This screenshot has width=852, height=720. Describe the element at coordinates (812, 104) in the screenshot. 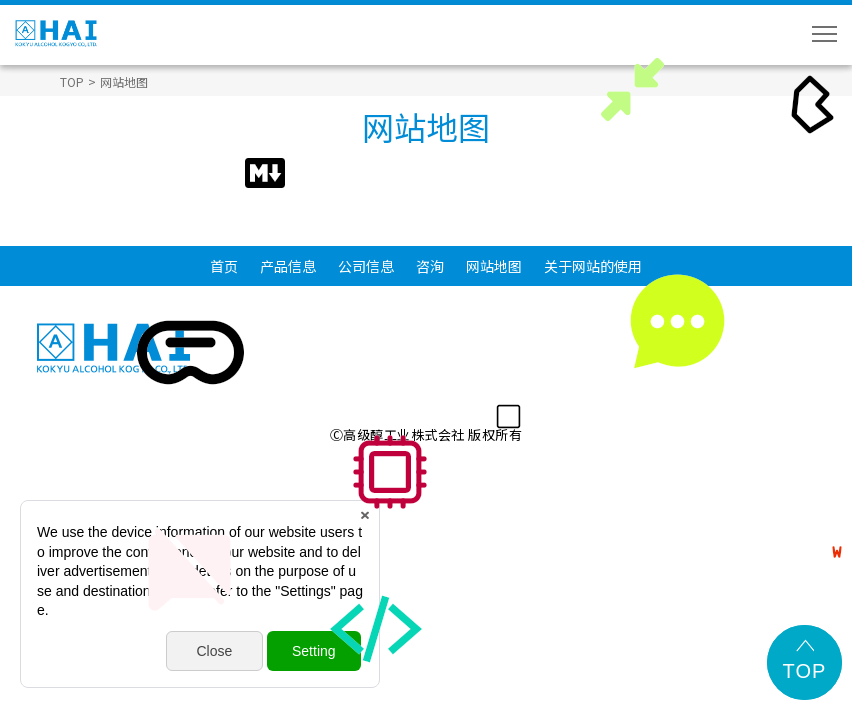

I see `bulma CSS framework logo` at that location.